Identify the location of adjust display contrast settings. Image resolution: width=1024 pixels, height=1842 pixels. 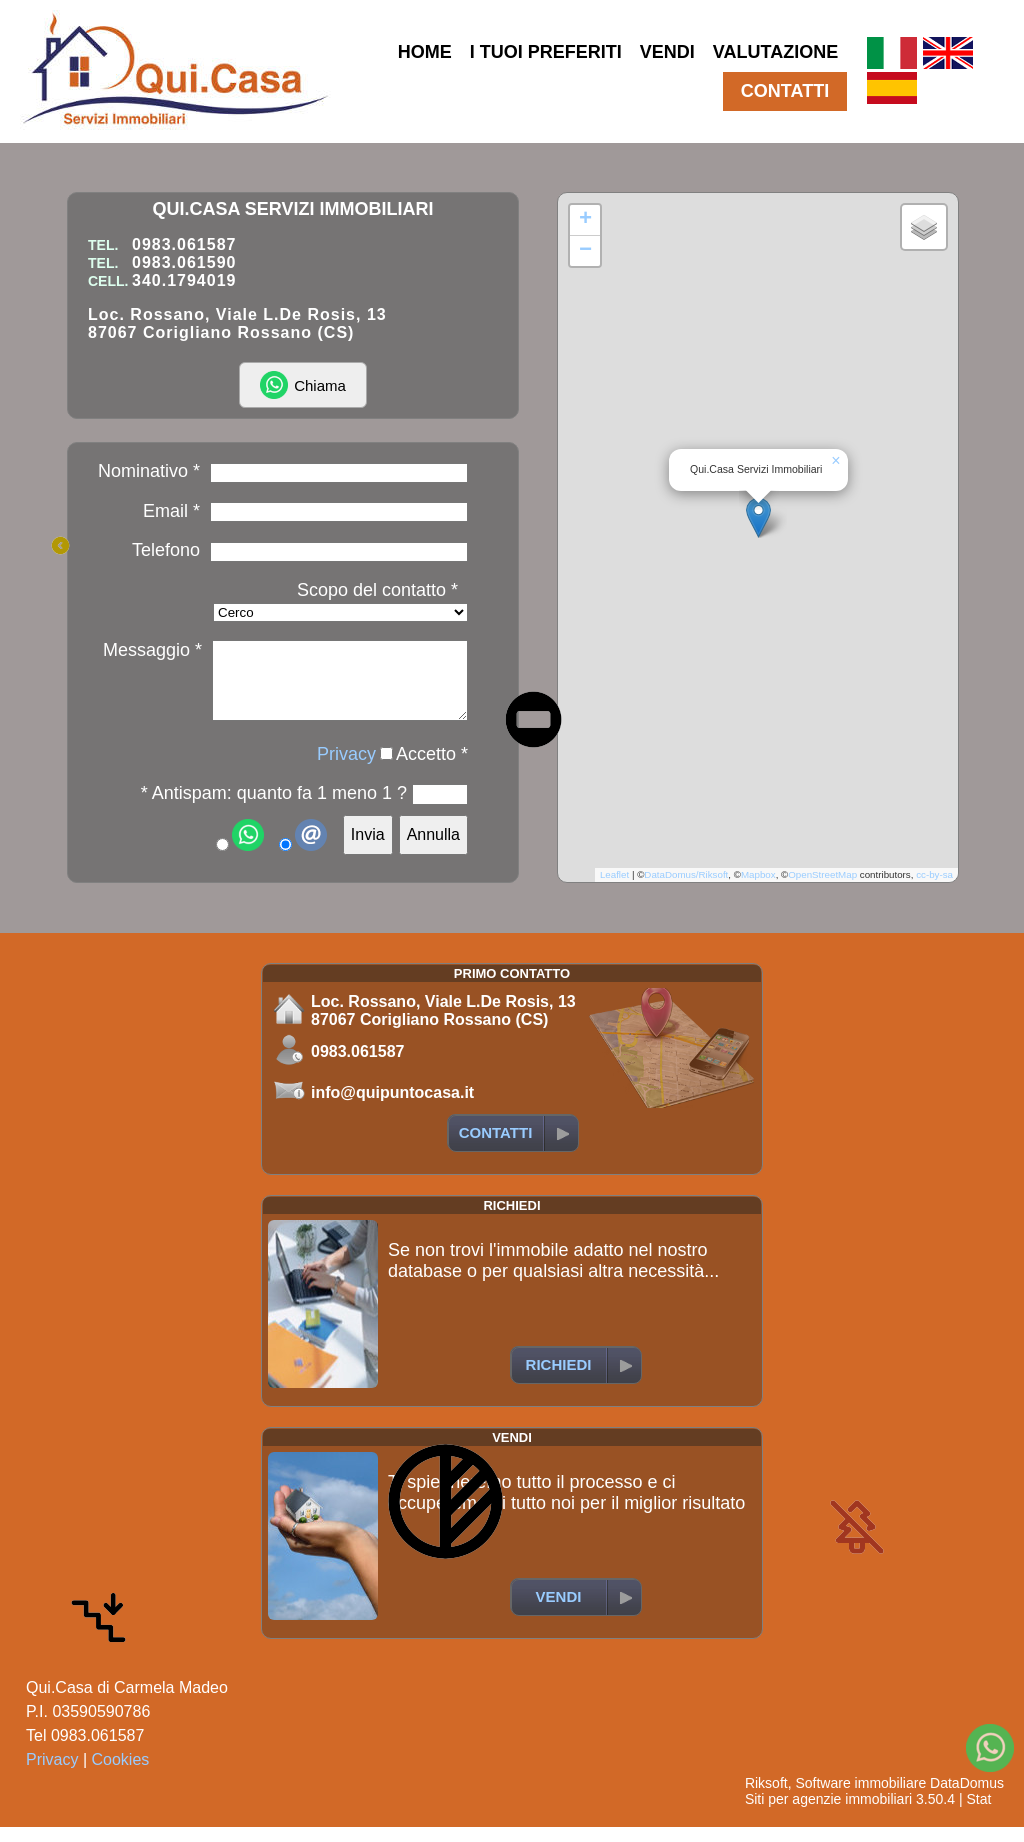
(445, 1501).